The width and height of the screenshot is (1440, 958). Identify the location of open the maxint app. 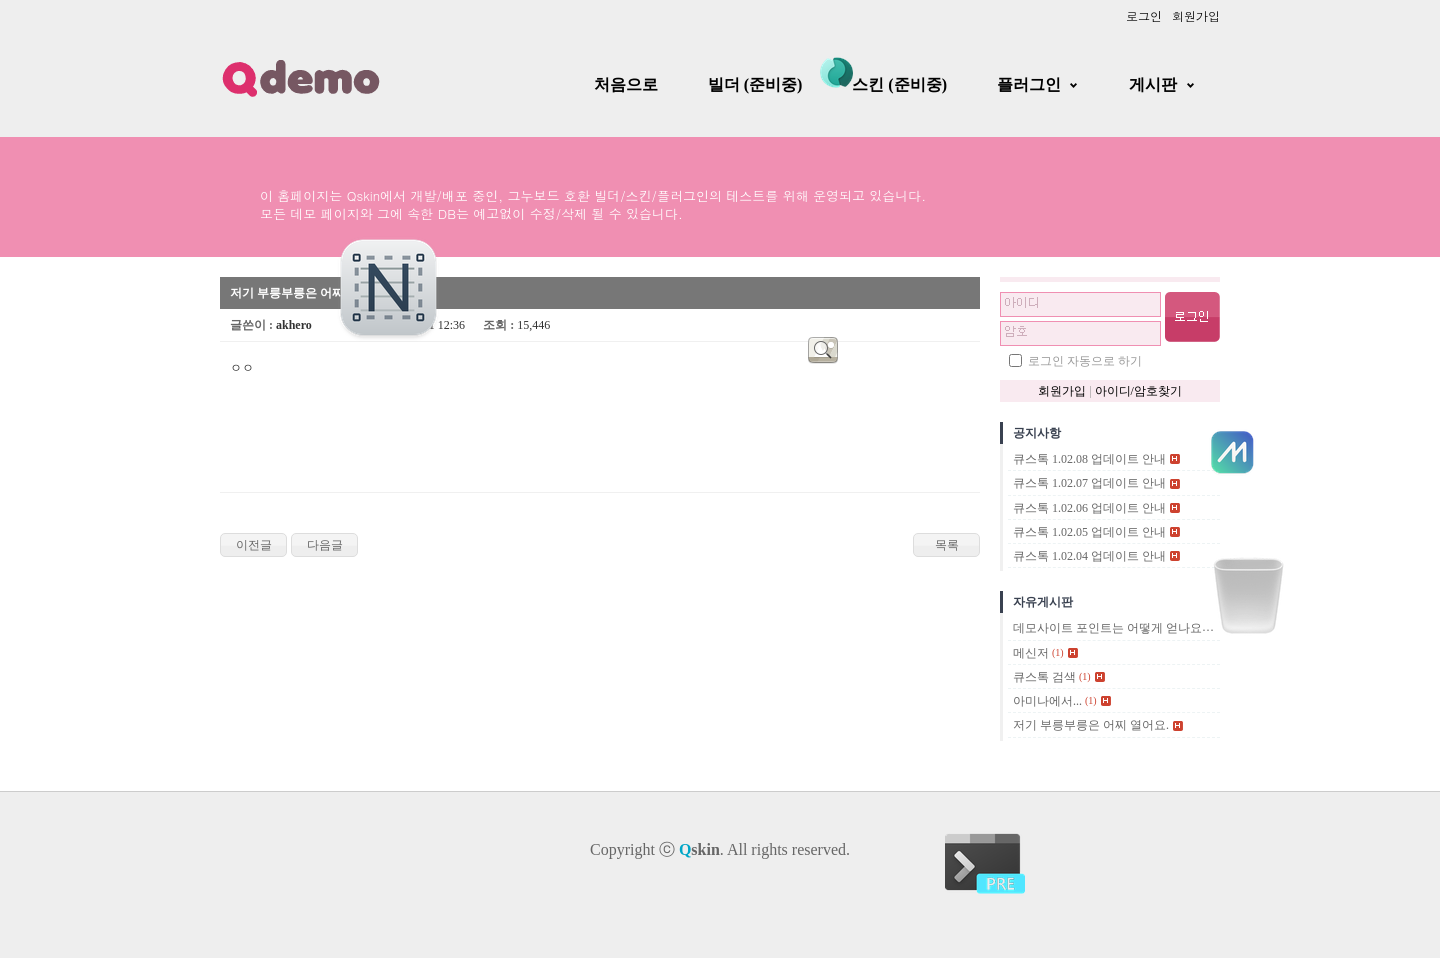
(1232, 452).